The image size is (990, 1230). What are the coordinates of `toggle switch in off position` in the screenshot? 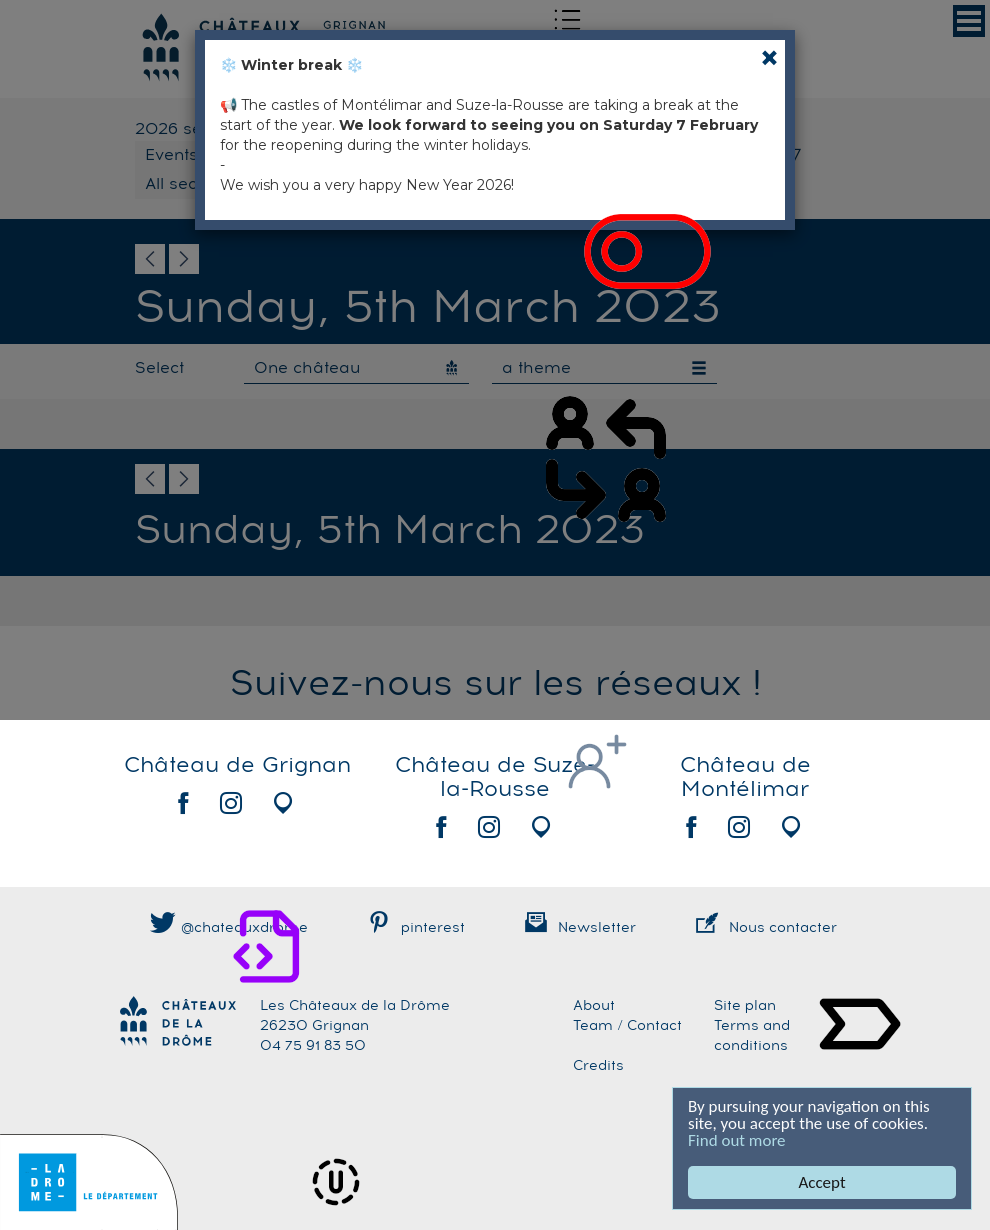 It's located at (647, 251).